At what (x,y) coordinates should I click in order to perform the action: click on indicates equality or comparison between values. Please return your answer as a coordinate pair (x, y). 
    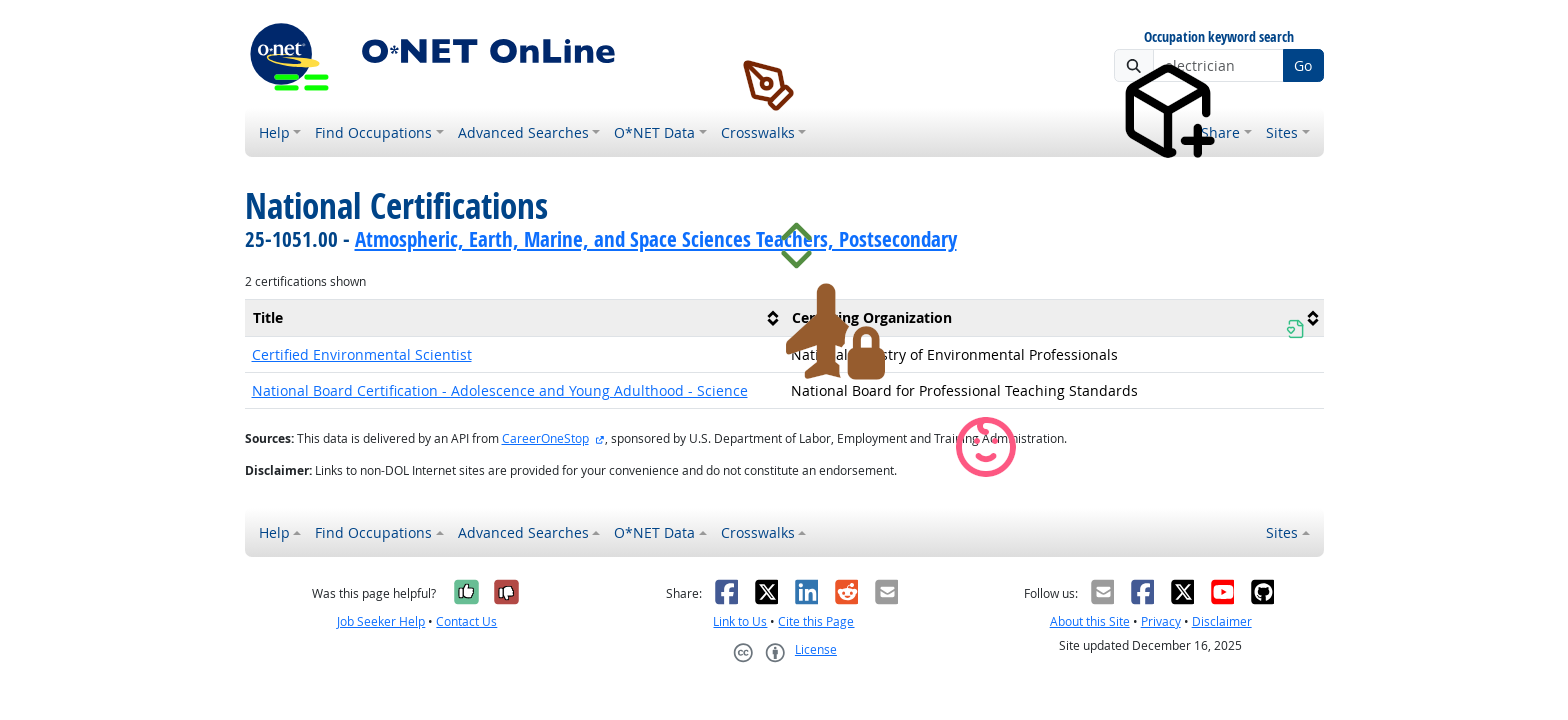
    Looking at the image, I should click on (301, 82).